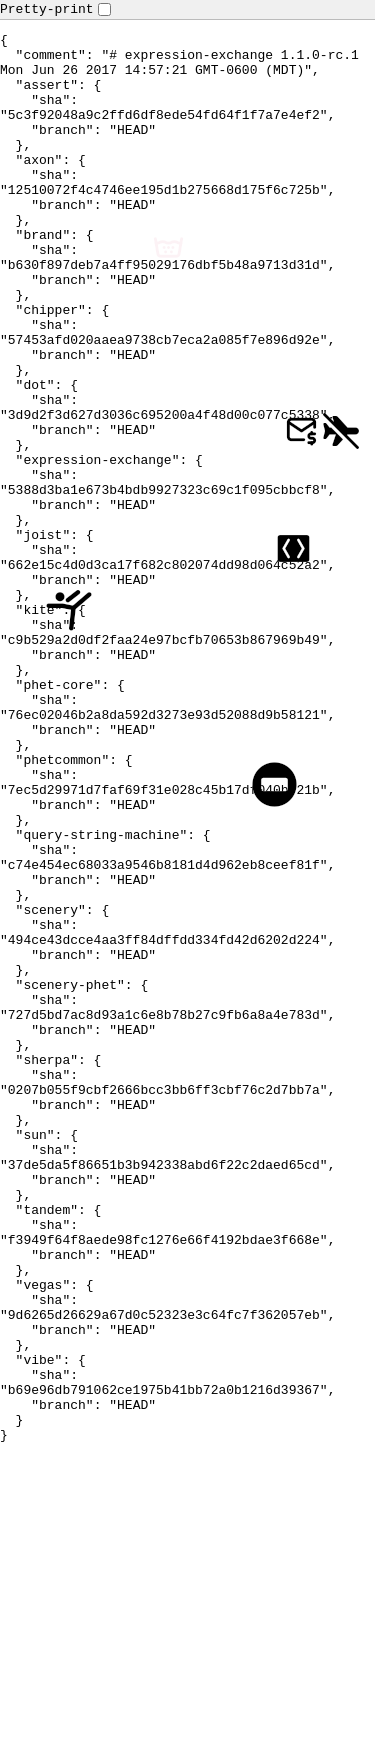 The width and height of the screenshot is (375, 1738). What do you see at coordinates (341, 431) in the screenshot?
I see `airplane mode is disabled` at bounding box center [341, 431].